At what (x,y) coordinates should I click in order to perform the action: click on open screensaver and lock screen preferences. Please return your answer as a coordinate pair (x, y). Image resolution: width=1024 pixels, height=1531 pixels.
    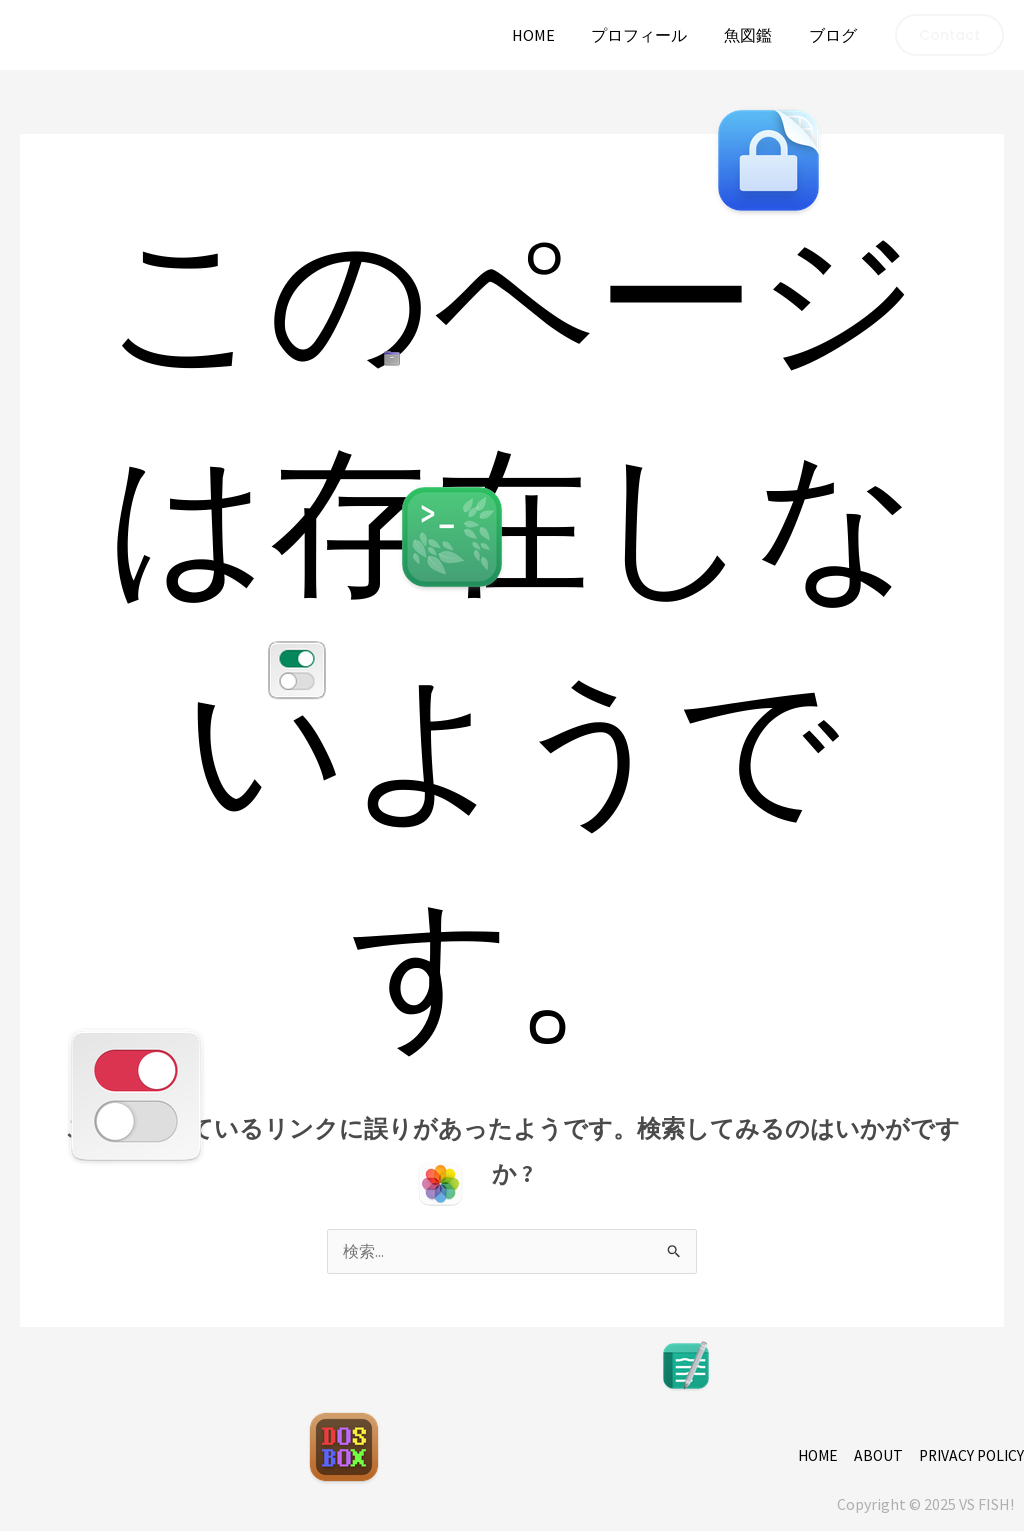
    Looking at the image, I should click on (768, 160).